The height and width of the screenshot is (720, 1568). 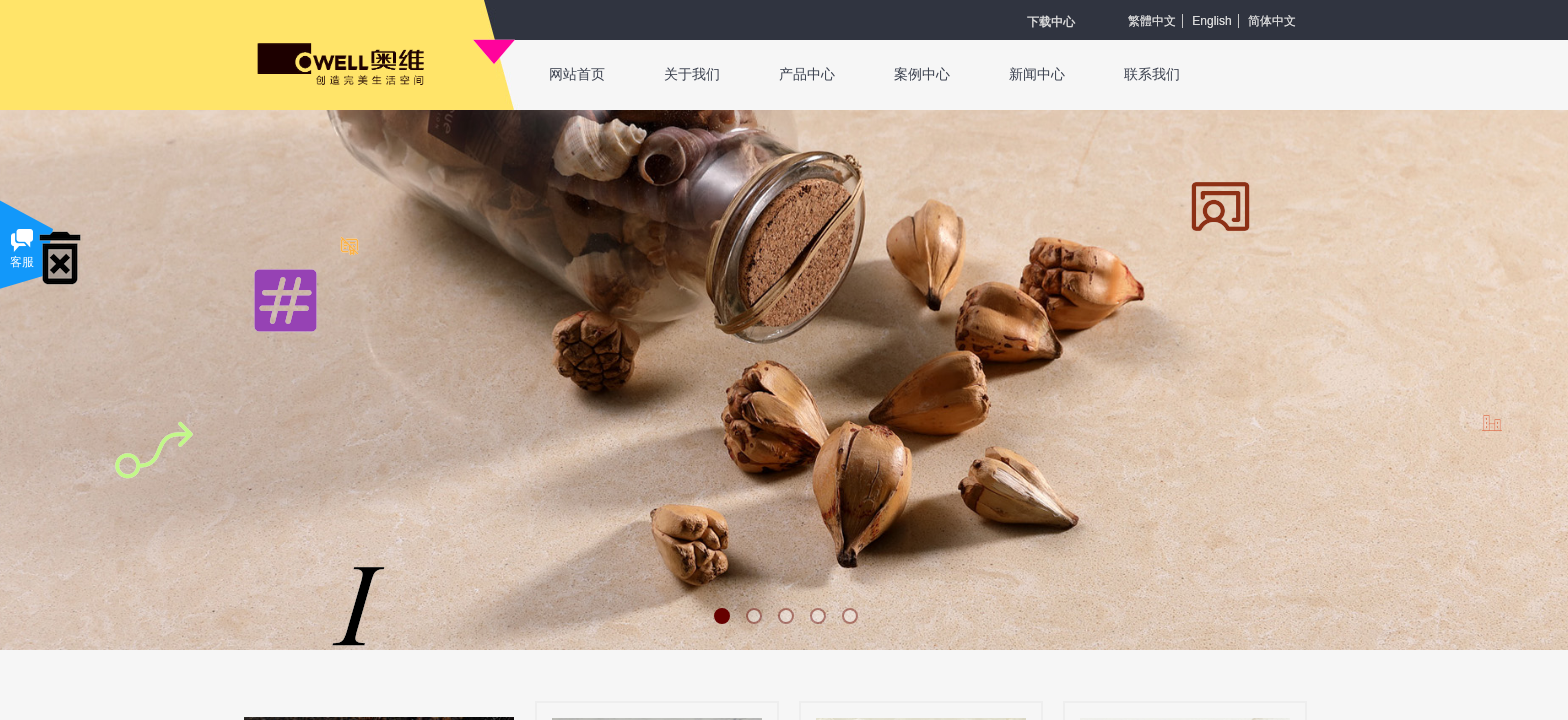 What do you see at coordinates (60, 258) in the screenshot?
I see `permanently delete an item` at bounding box center [60, 258].